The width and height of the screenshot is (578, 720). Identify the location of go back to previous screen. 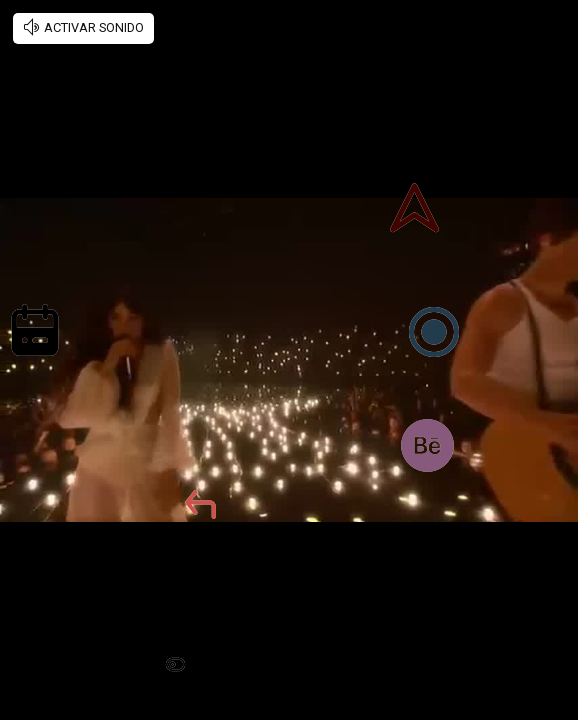
(201, 504).